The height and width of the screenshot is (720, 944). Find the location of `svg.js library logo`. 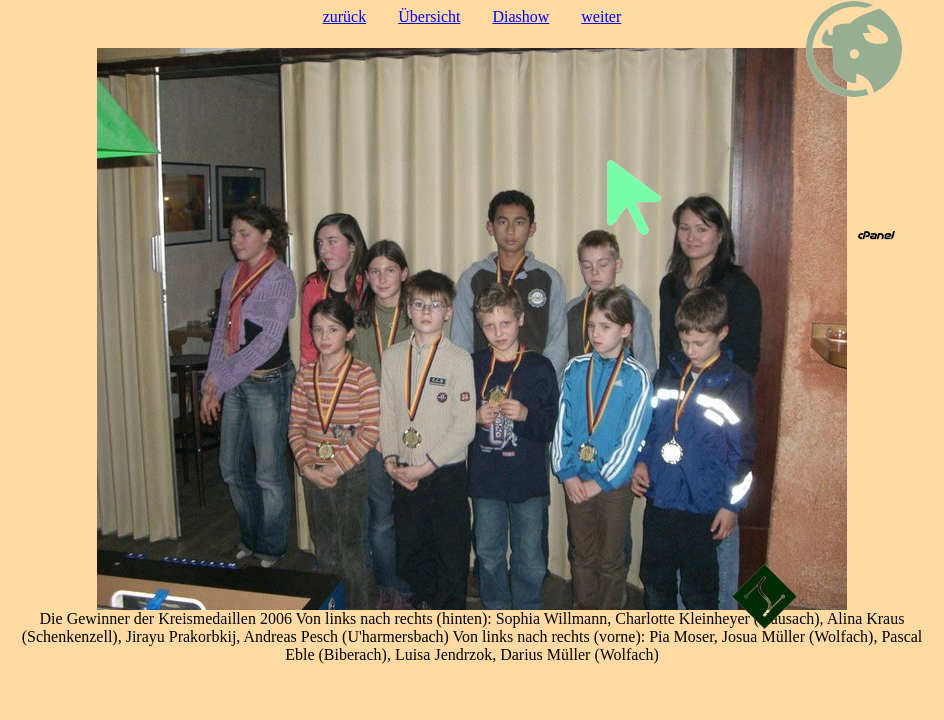

svg.js library logo is located at coordinates (764, 596).